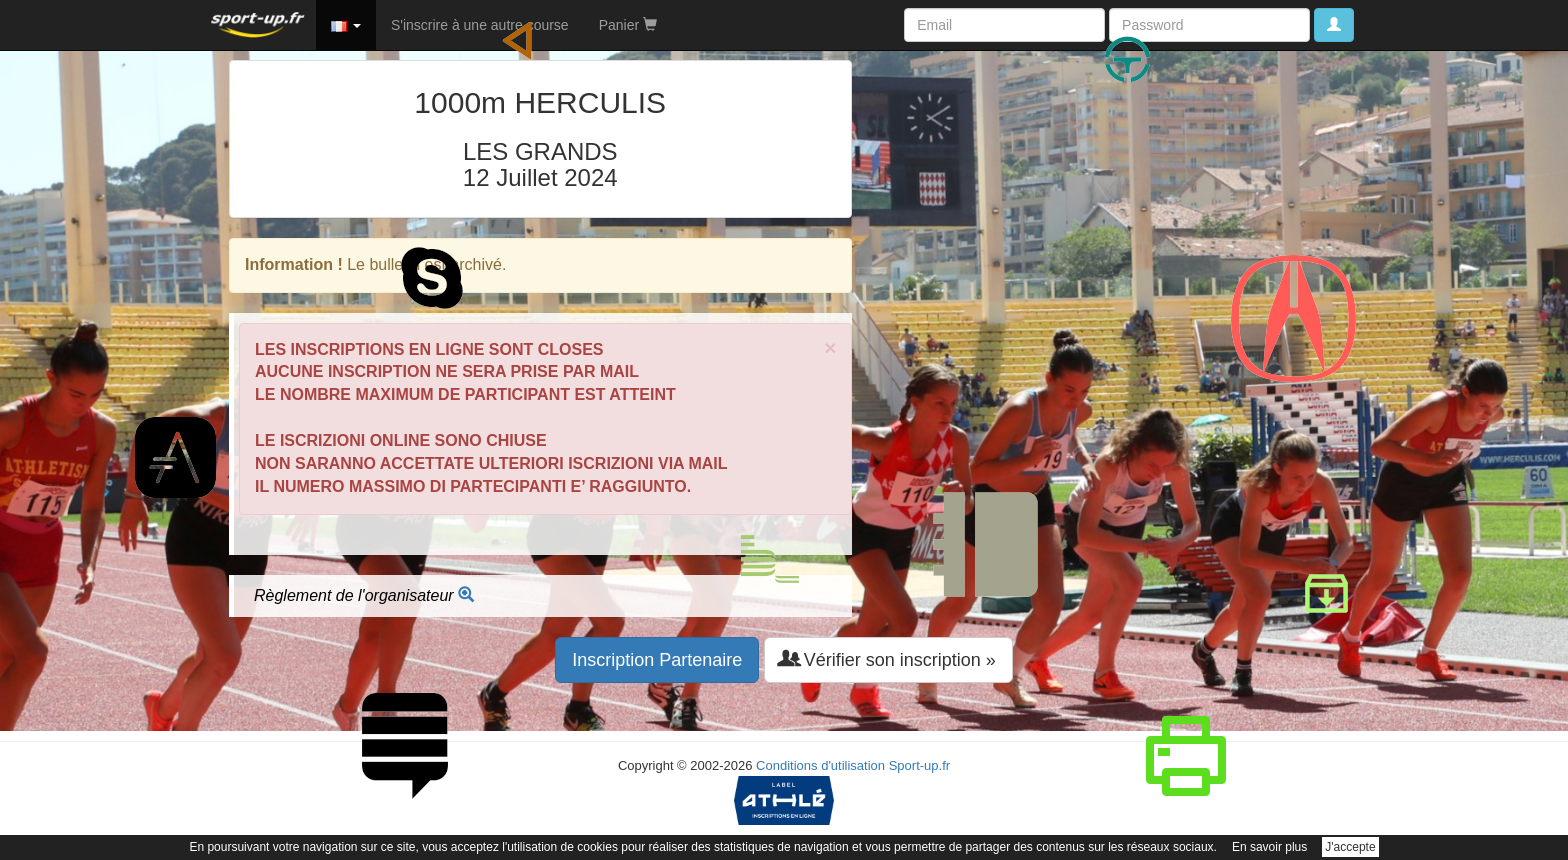 Image resolution: width=1568 pixels, height=860 pixels. I want to click on access driving or navigation mode, so click(1127, 59).